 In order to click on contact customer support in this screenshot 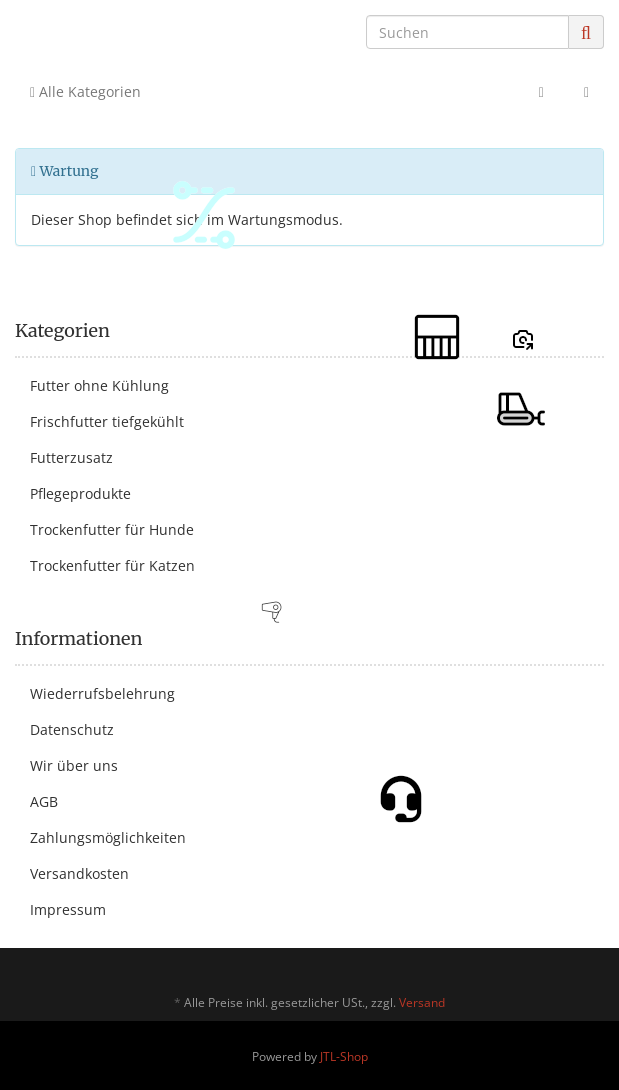, I will do `click(401, 799)`.